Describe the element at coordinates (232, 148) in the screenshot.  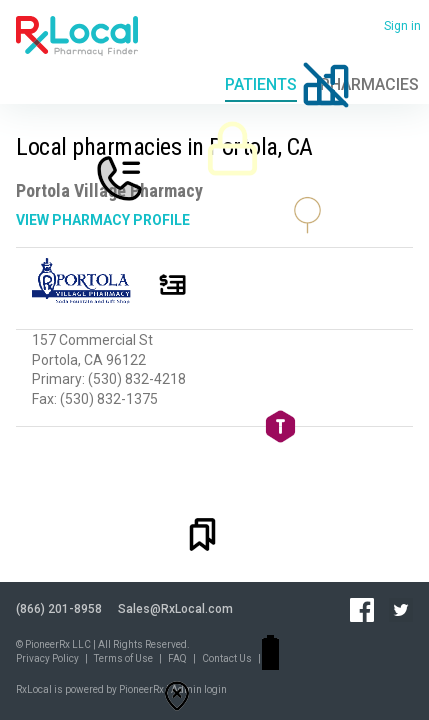
I see `lock or secure this item` at that location.